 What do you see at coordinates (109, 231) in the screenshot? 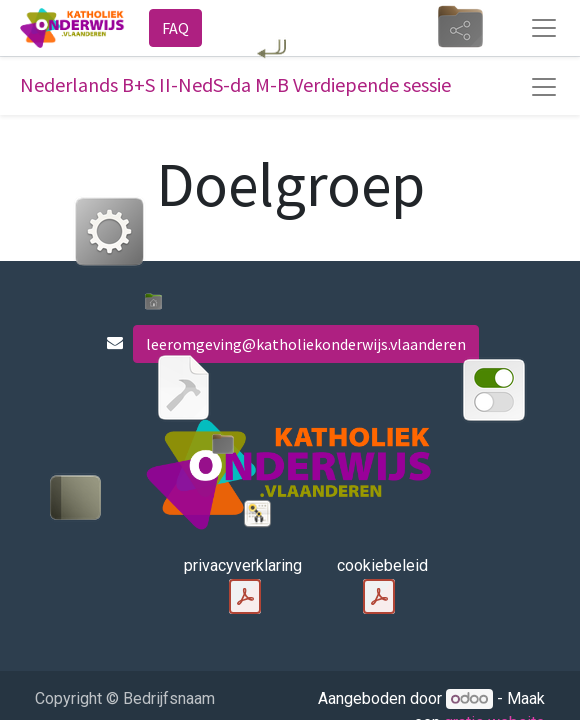
I see `shared library file type indicator` at bounding box center [109, 231].